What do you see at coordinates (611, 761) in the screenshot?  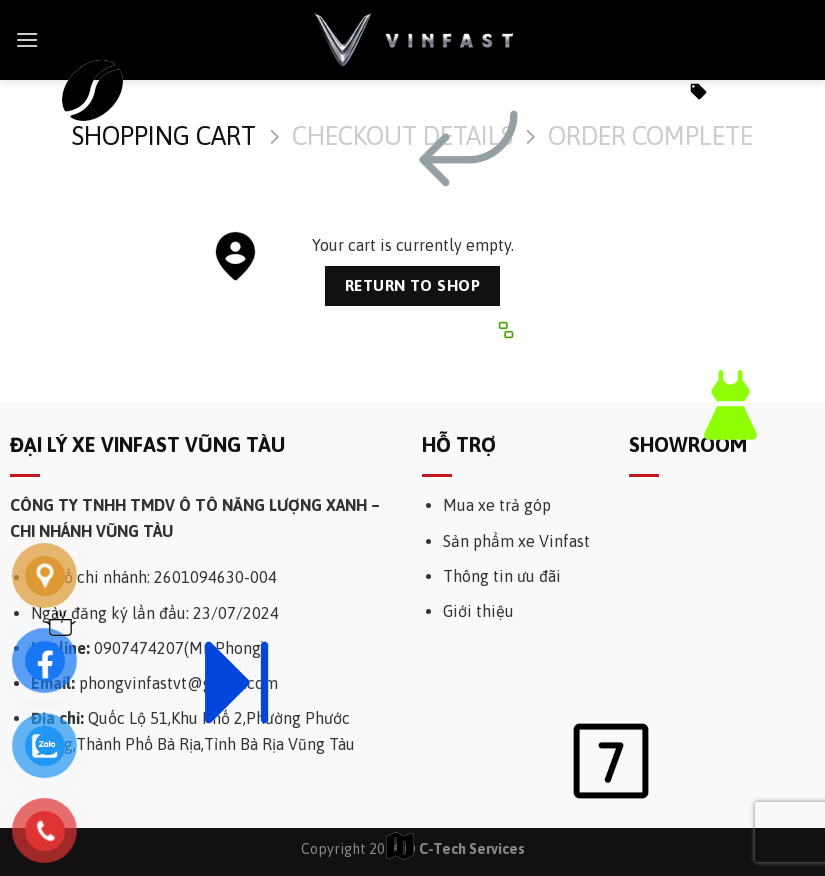 I see `select or input the number seven` at bounding box center [611, 761].